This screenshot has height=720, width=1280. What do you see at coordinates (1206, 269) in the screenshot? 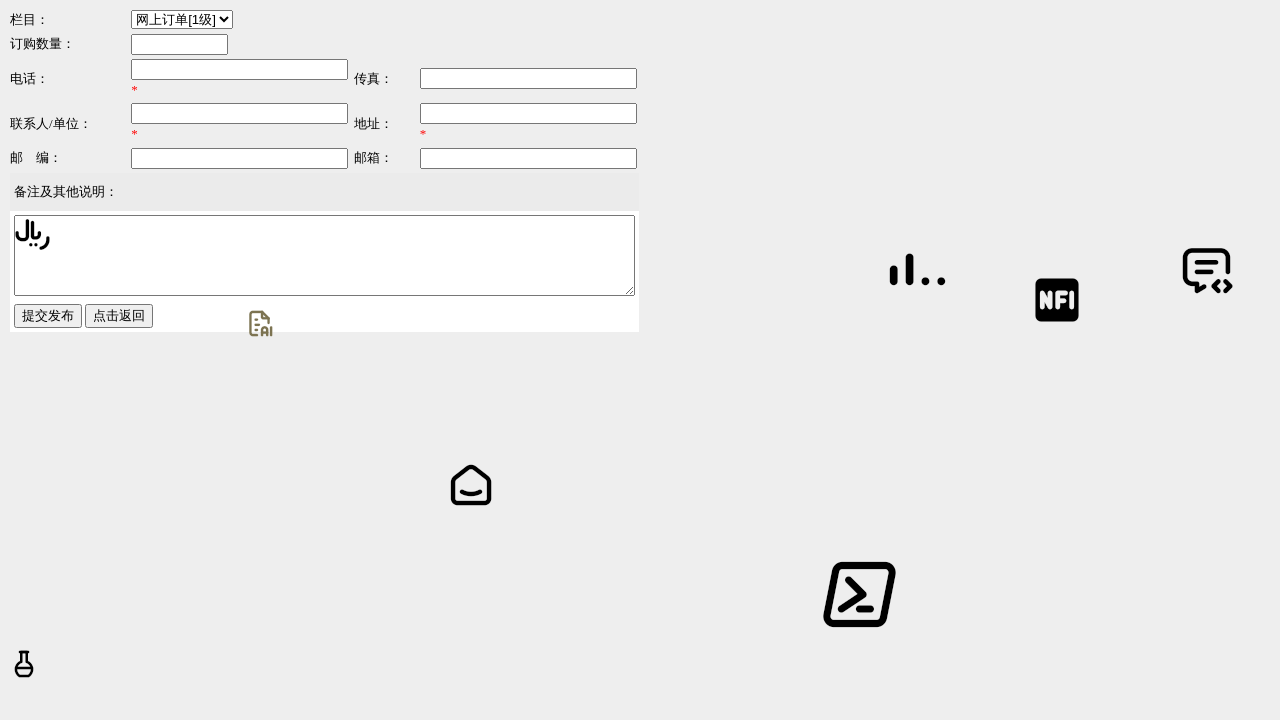
I see `view code snippets in chat` at bounding box center [1206, 269].